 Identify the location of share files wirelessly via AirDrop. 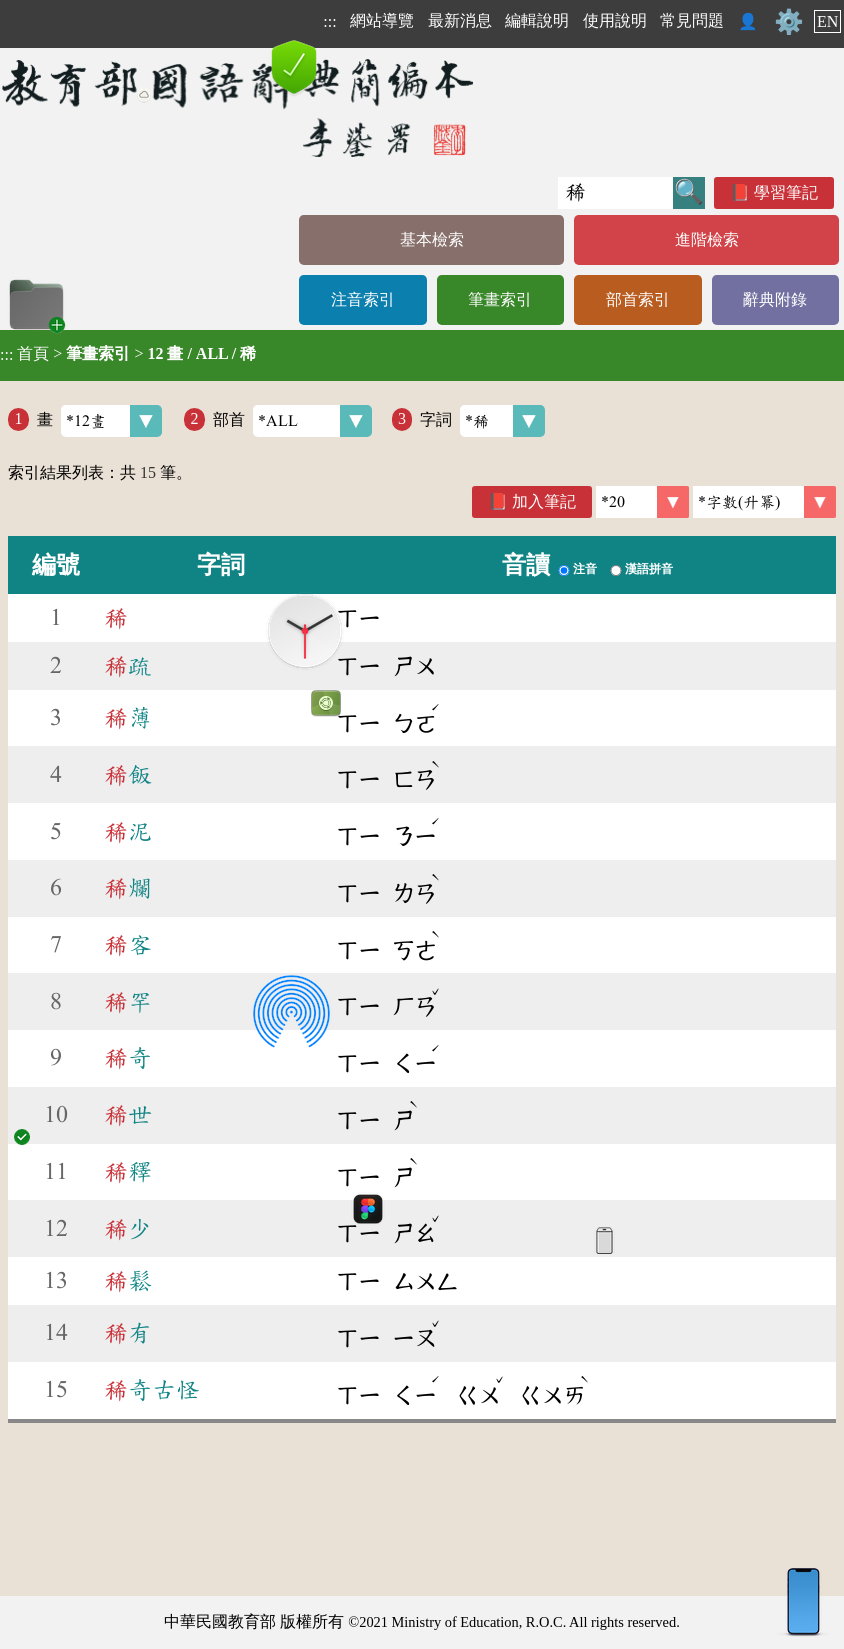
(291, 1013).